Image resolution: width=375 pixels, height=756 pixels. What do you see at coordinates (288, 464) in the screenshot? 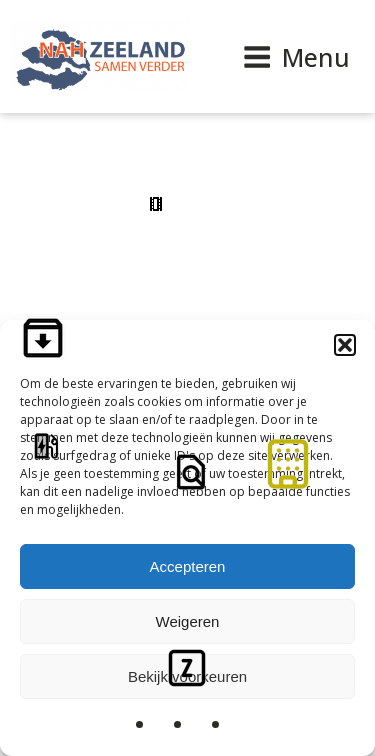
I see `view office or business location` at bounding box center [288, 464].